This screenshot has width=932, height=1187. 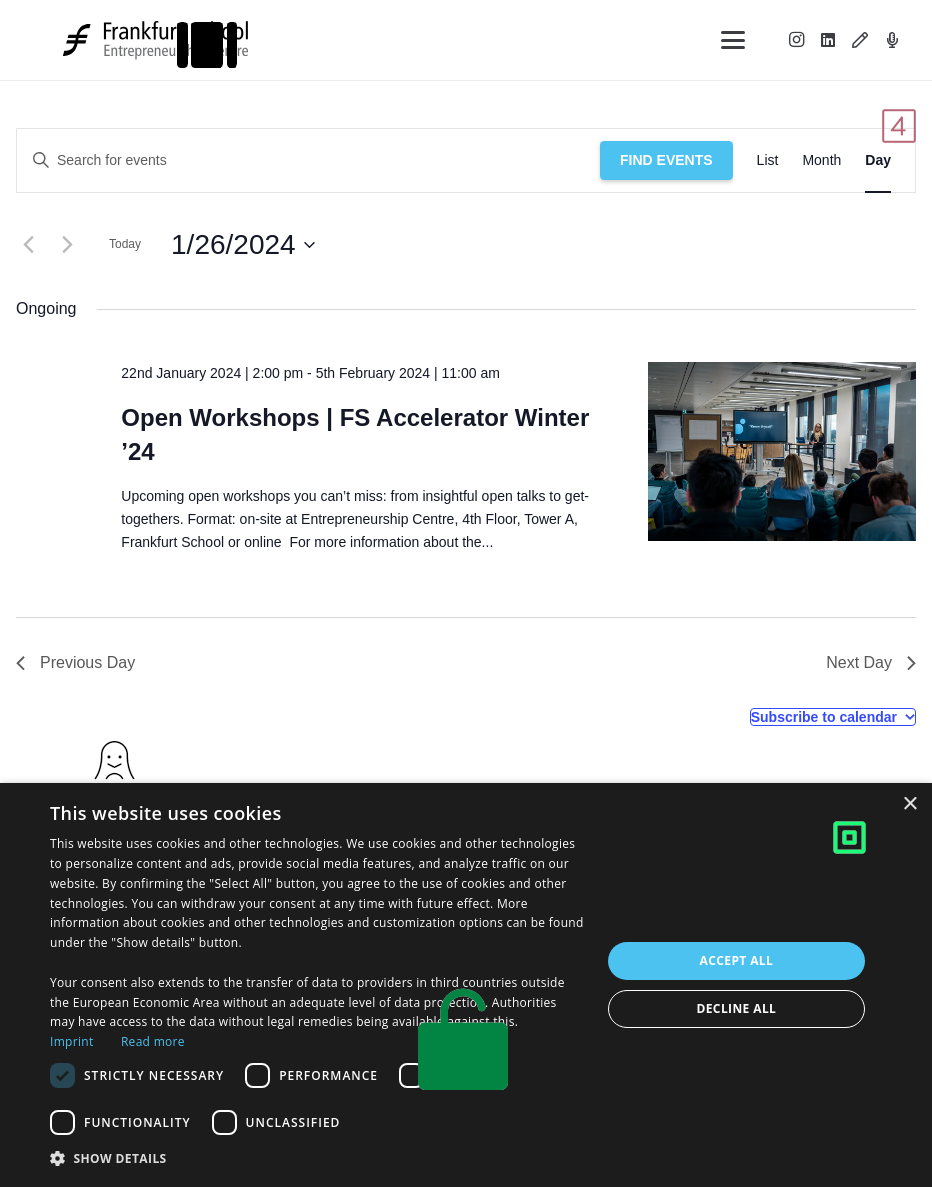 I want to click on Square payment services logo, so click(x=849, y=837).